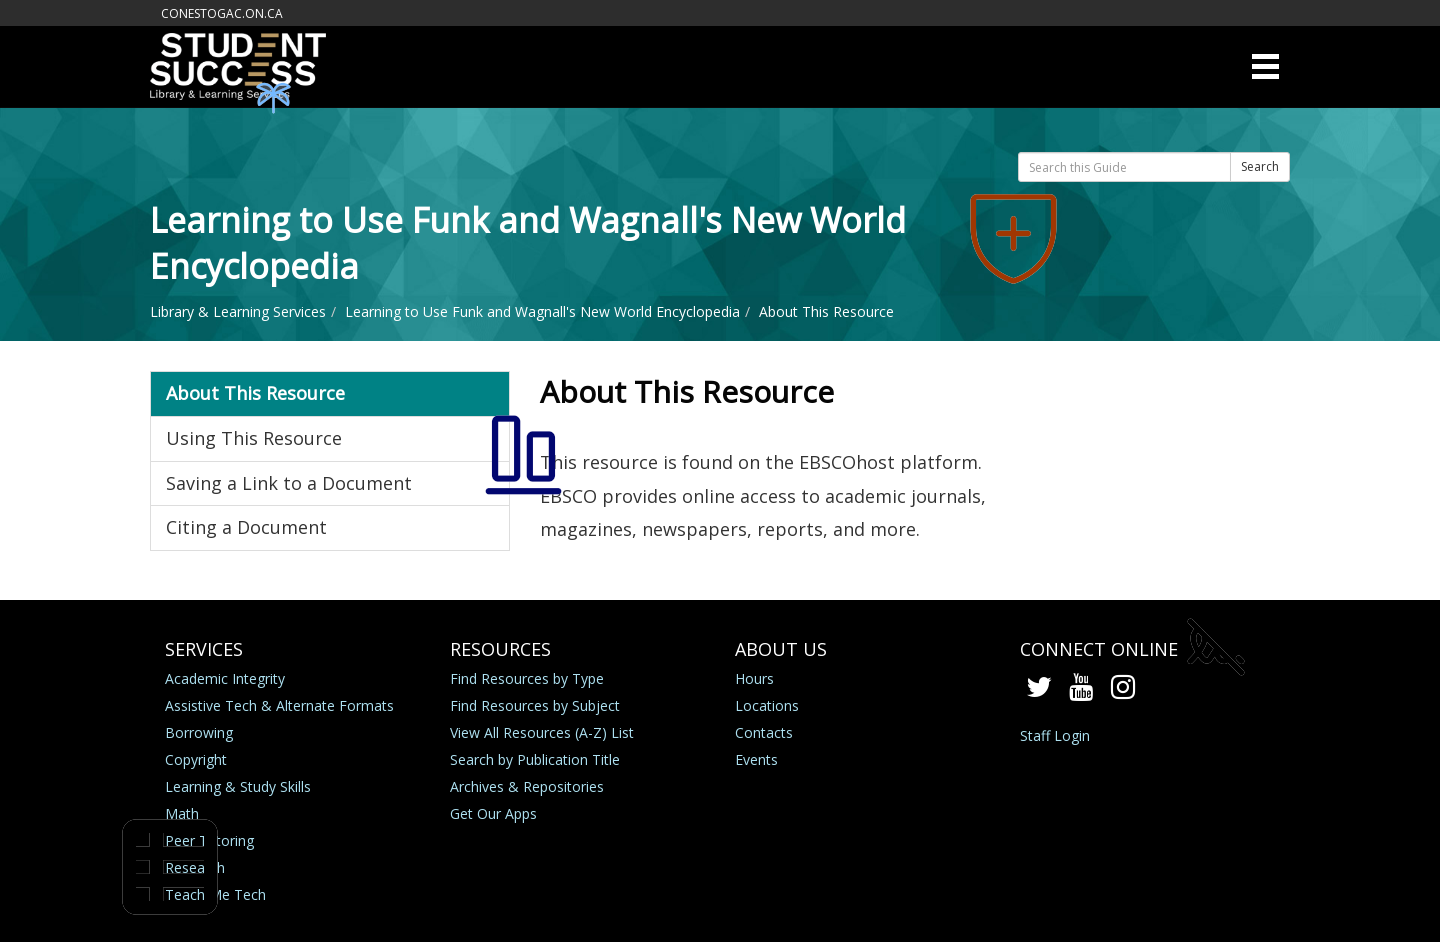 The height and width of the screenshot is (942, 1440). I want to click on indicates tropical or beach-related content, so click(273, 97).